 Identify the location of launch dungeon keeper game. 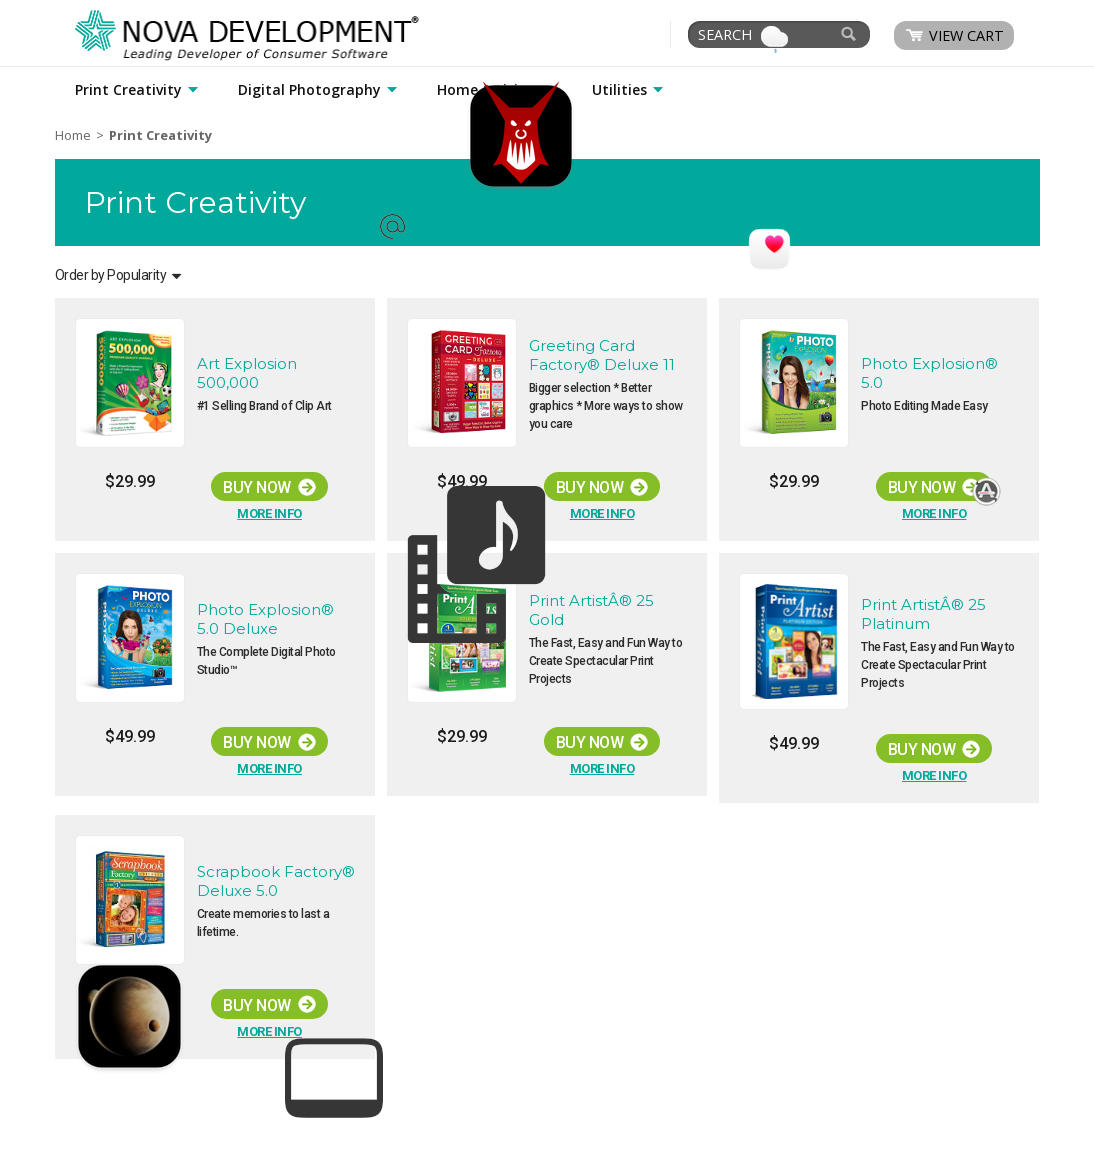
(521, 136).